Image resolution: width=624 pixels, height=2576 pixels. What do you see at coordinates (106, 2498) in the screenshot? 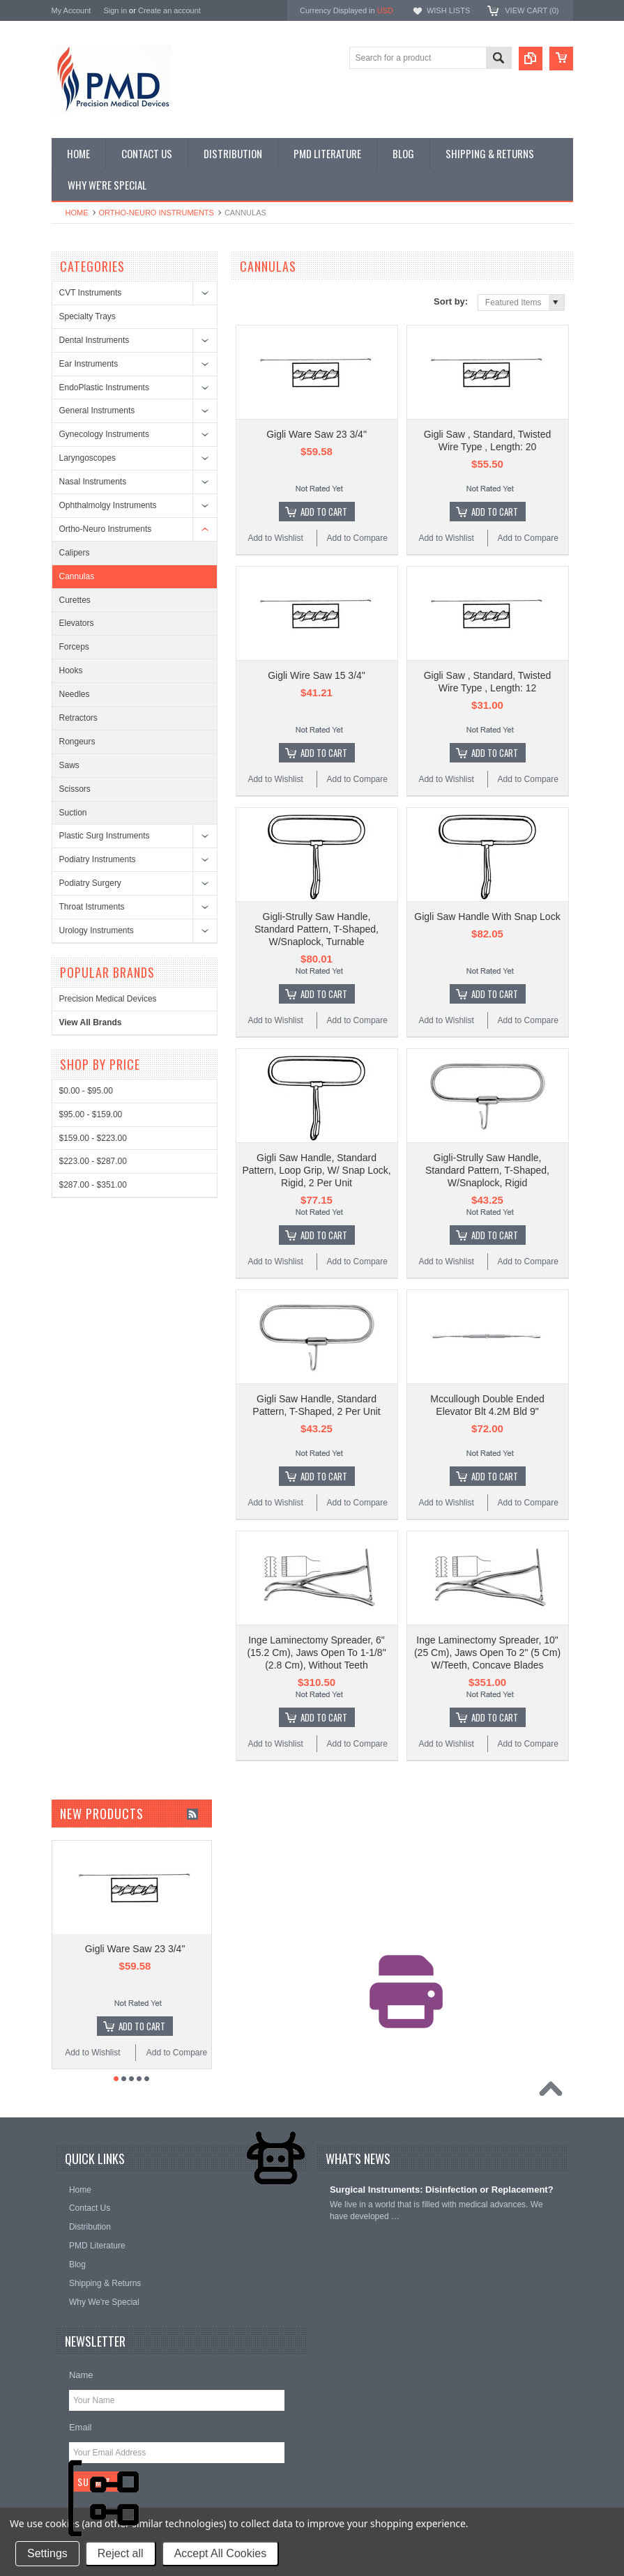
I see `group code references by their type` at bounding box center [106, 2498].